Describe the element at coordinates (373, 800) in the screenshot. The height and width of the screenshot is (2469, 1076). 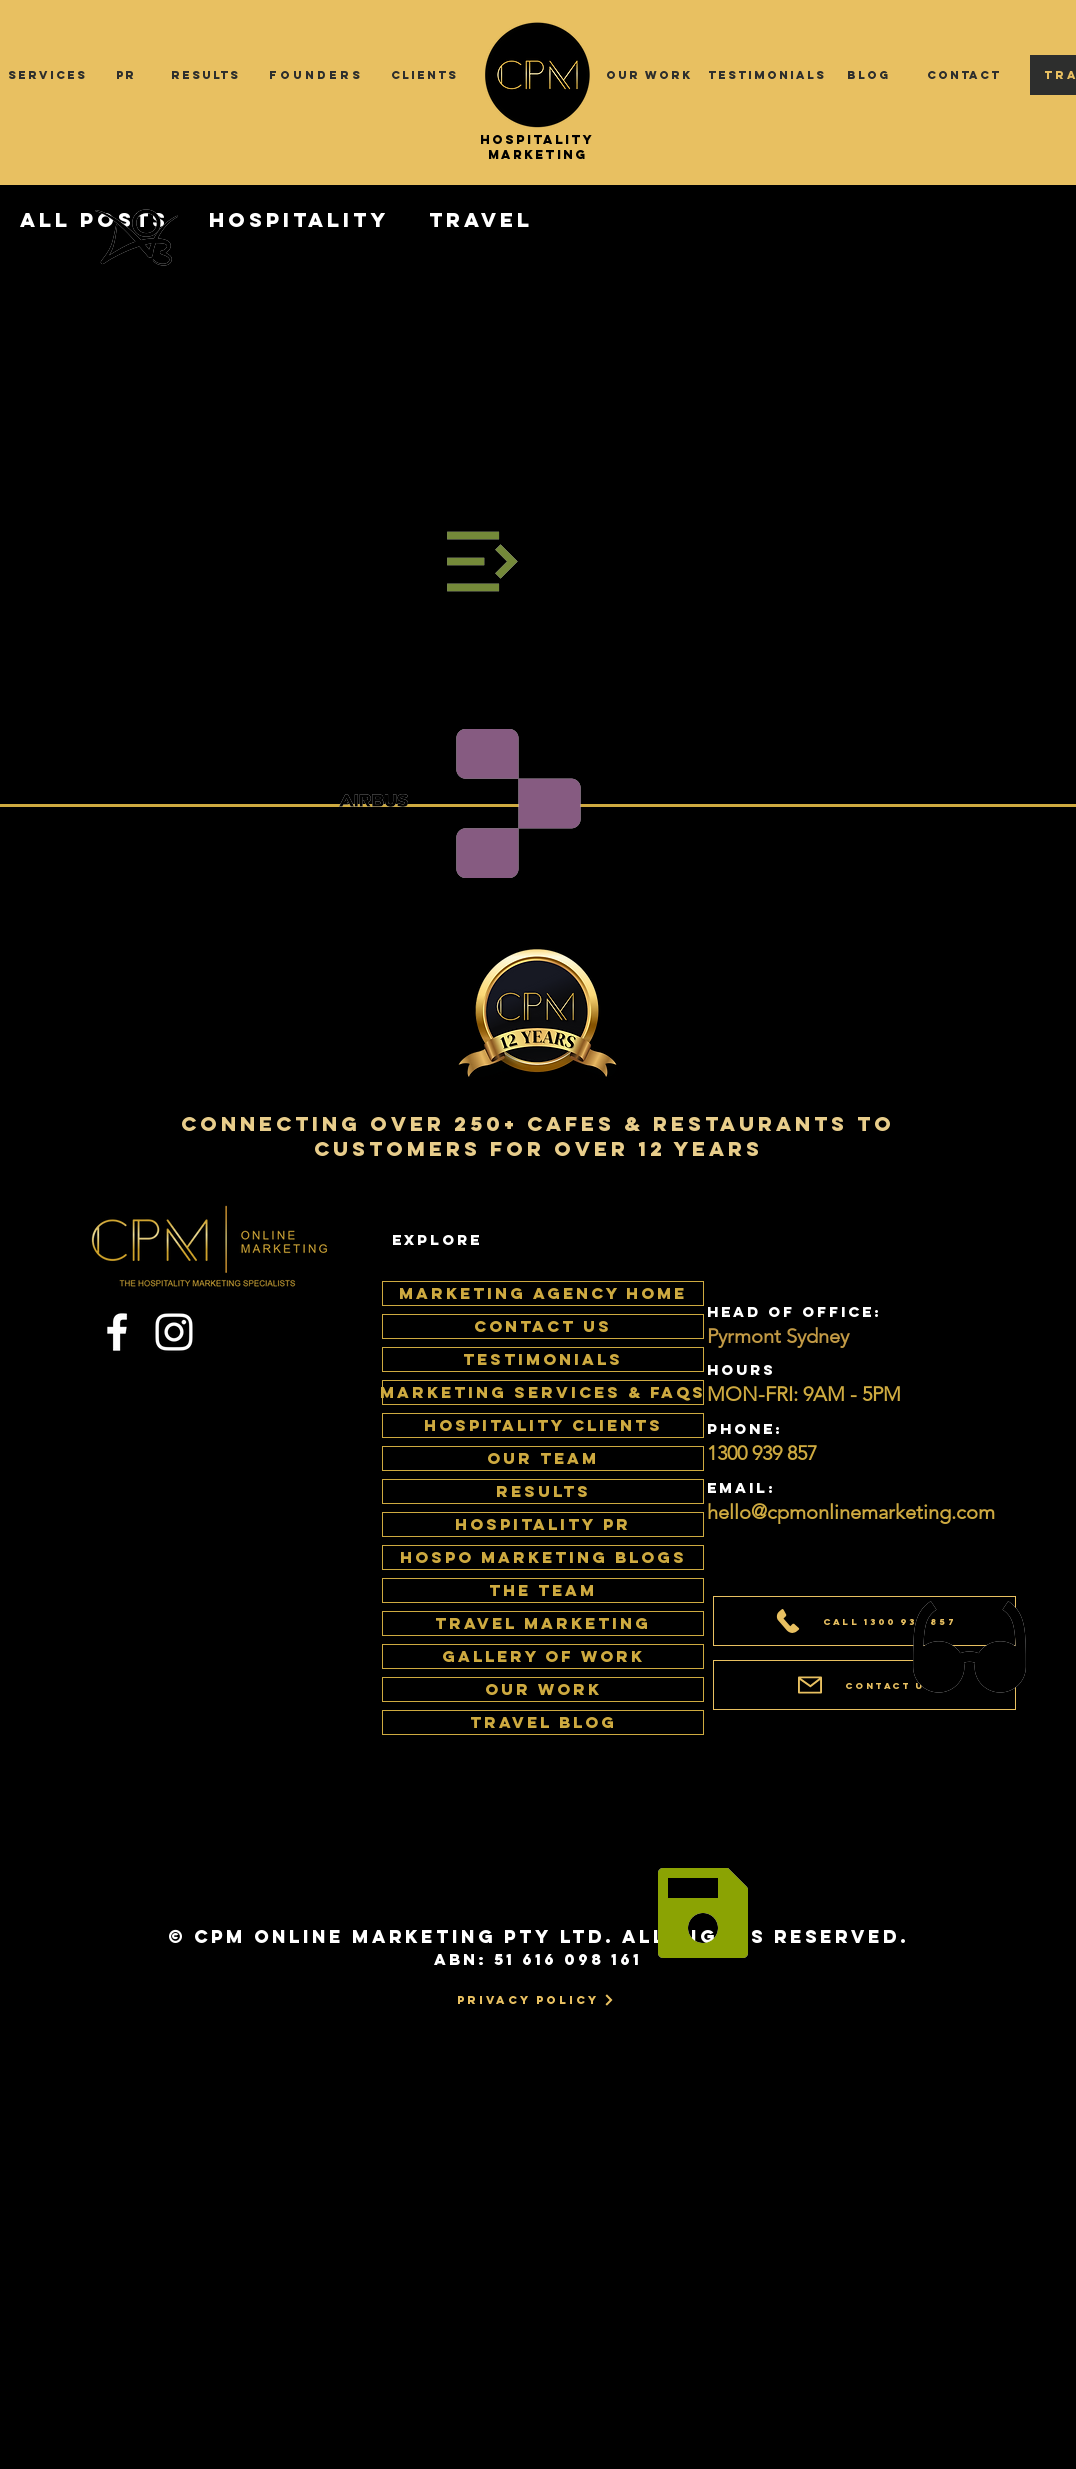
I see `airbus company logo` at that location.